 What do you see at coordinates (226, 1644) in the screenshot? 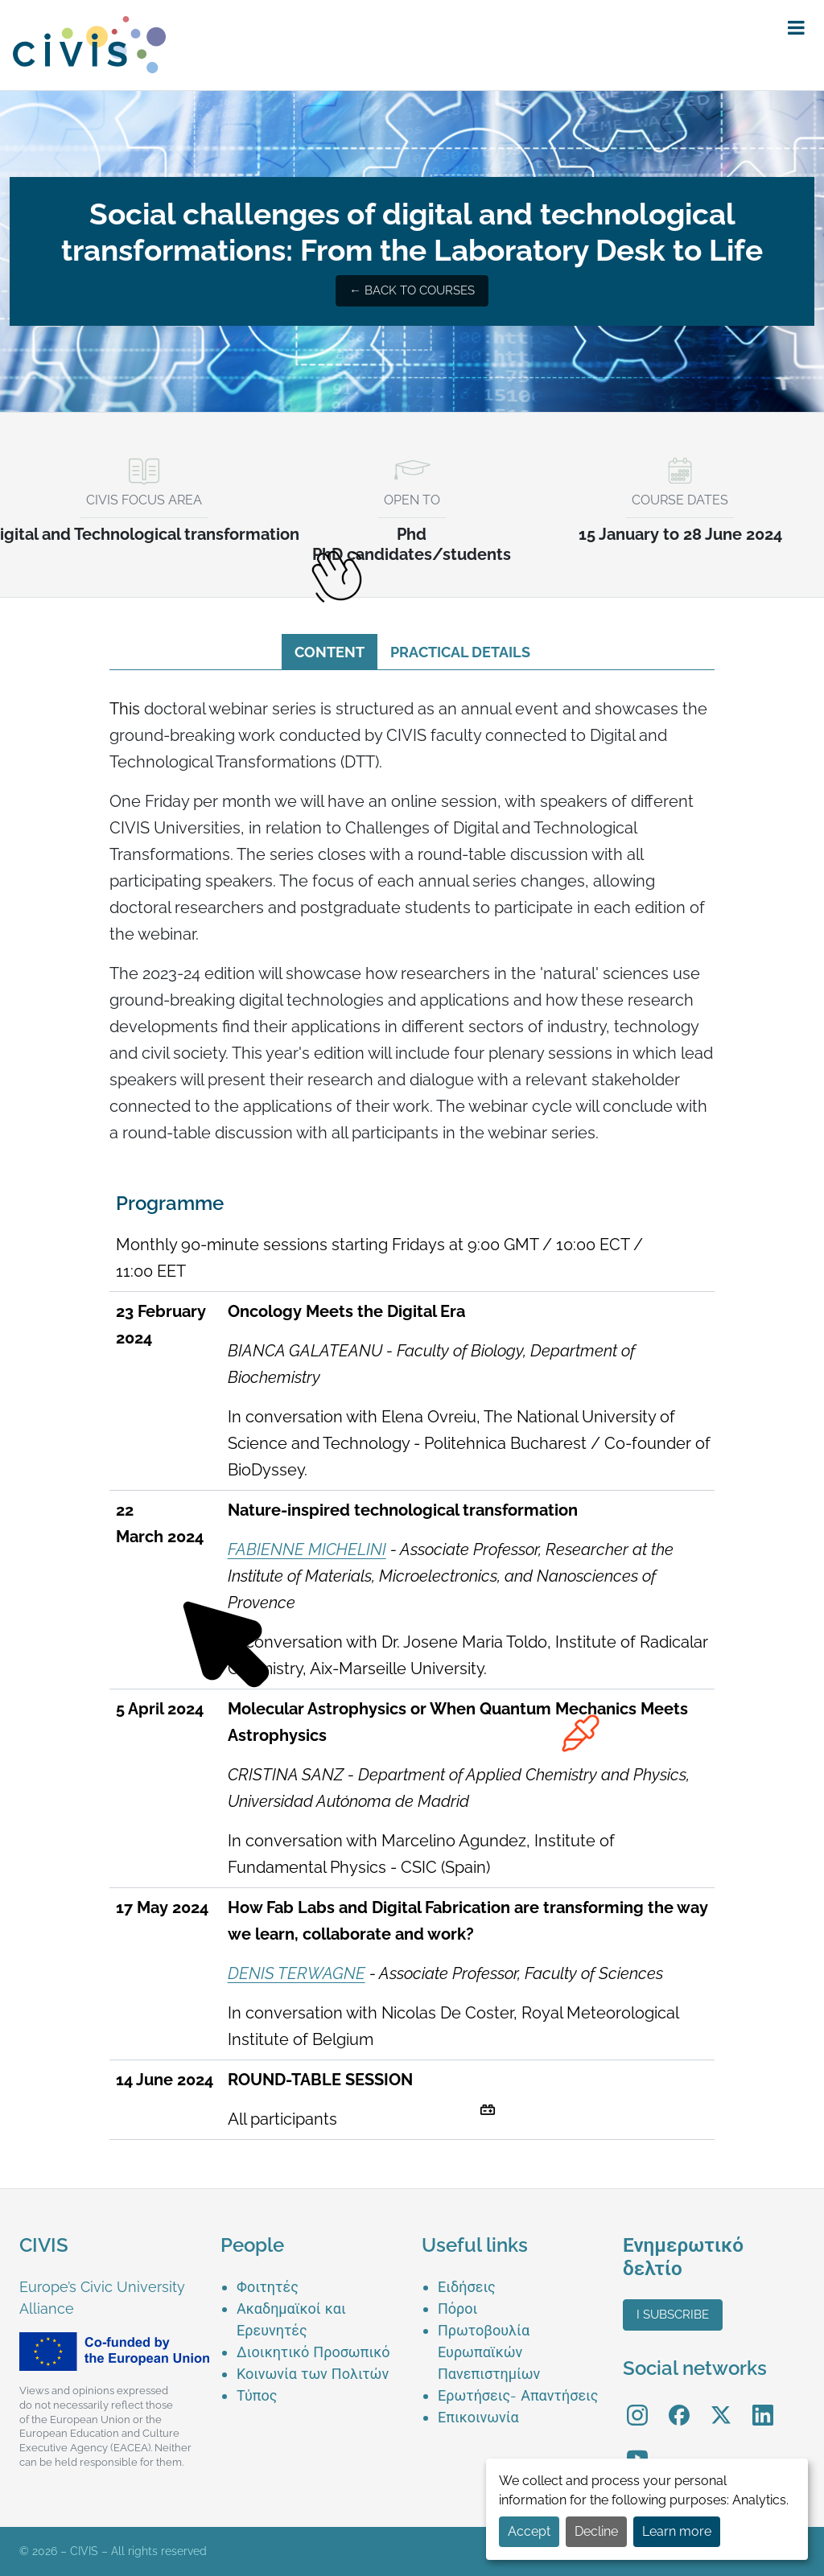
I see `cursor indicating selection mode` at bounding box center [226, 1644].